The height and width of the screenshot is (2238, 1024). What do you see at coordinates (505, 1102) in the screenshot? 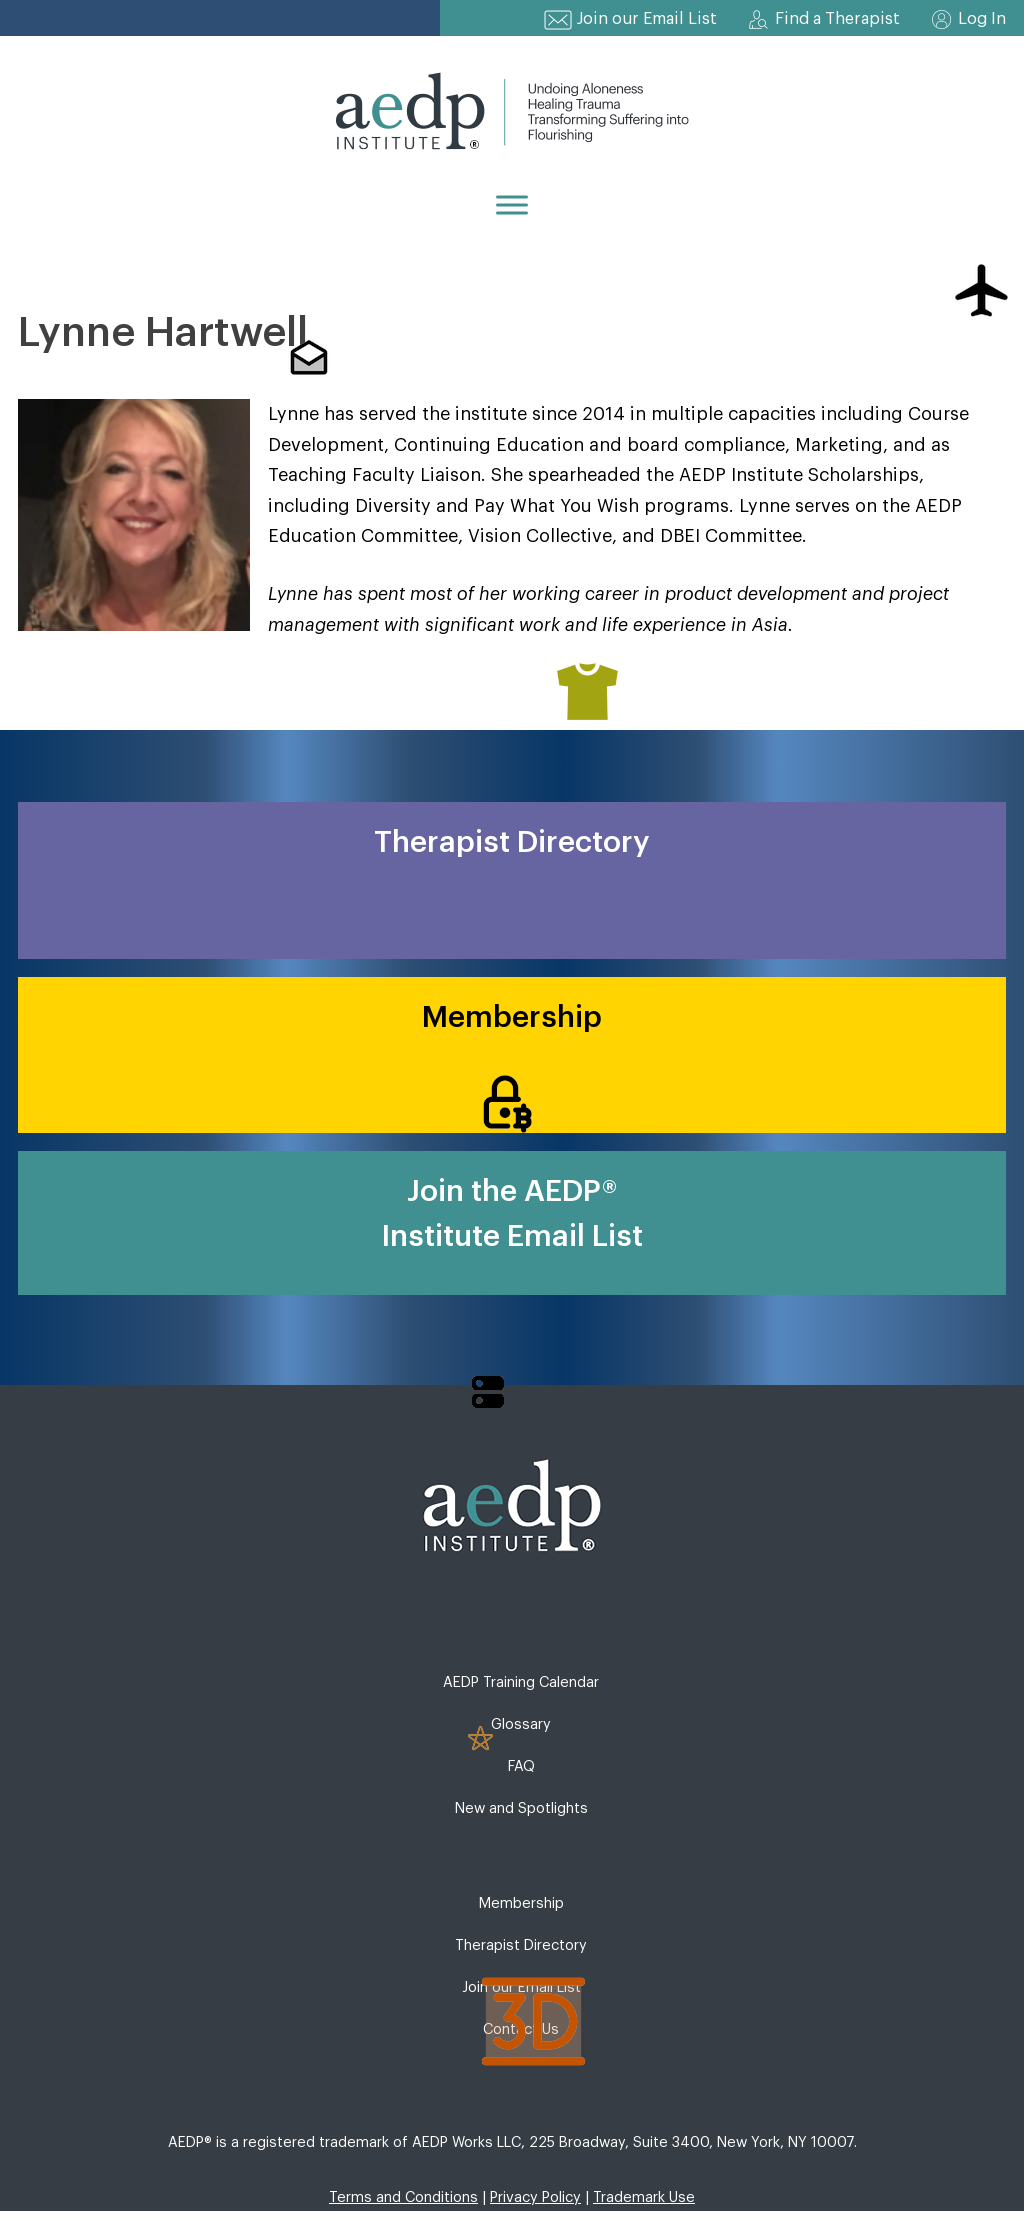
I see `secure bitcoin wallet or storage` at bounding box center [505, 1102].